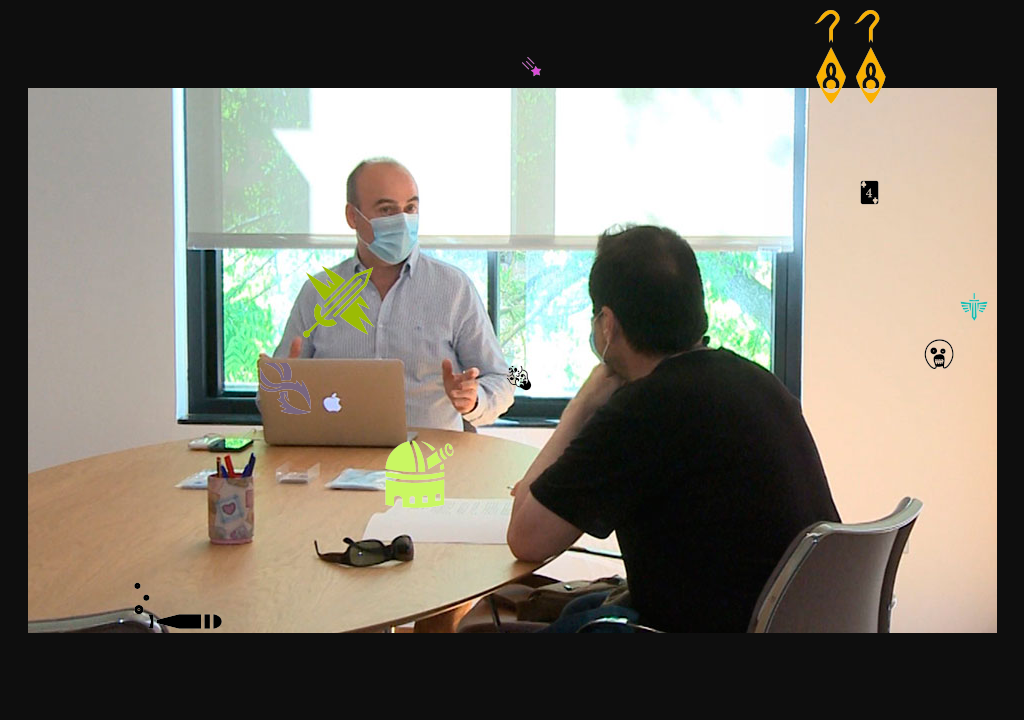 This screenshot has height=720, width=1024. I want to click on the mighty boosh comedy series logo or fan content, so click(939, 354).